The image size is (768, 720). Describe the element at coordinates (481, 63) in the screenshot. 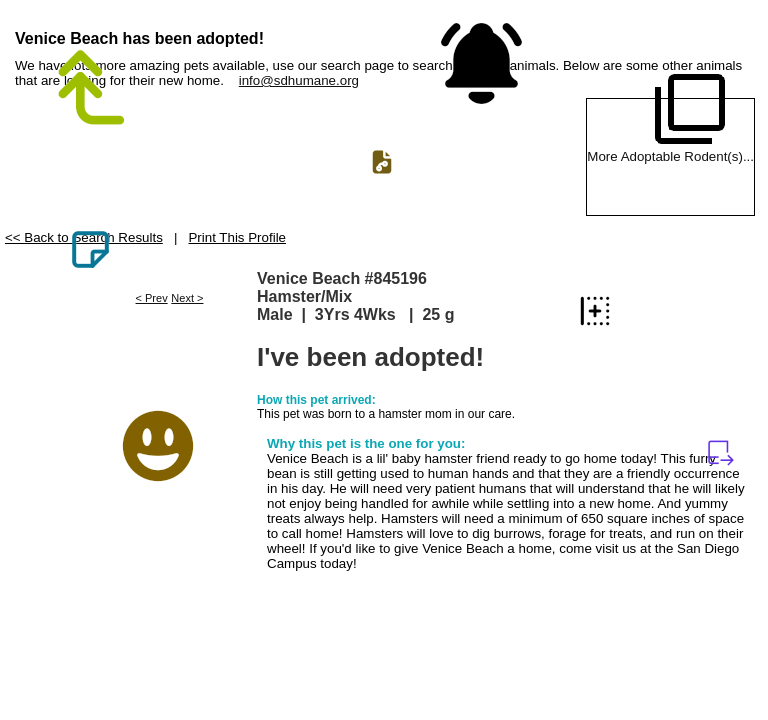

I see `indicates new notifications are available` at that location.